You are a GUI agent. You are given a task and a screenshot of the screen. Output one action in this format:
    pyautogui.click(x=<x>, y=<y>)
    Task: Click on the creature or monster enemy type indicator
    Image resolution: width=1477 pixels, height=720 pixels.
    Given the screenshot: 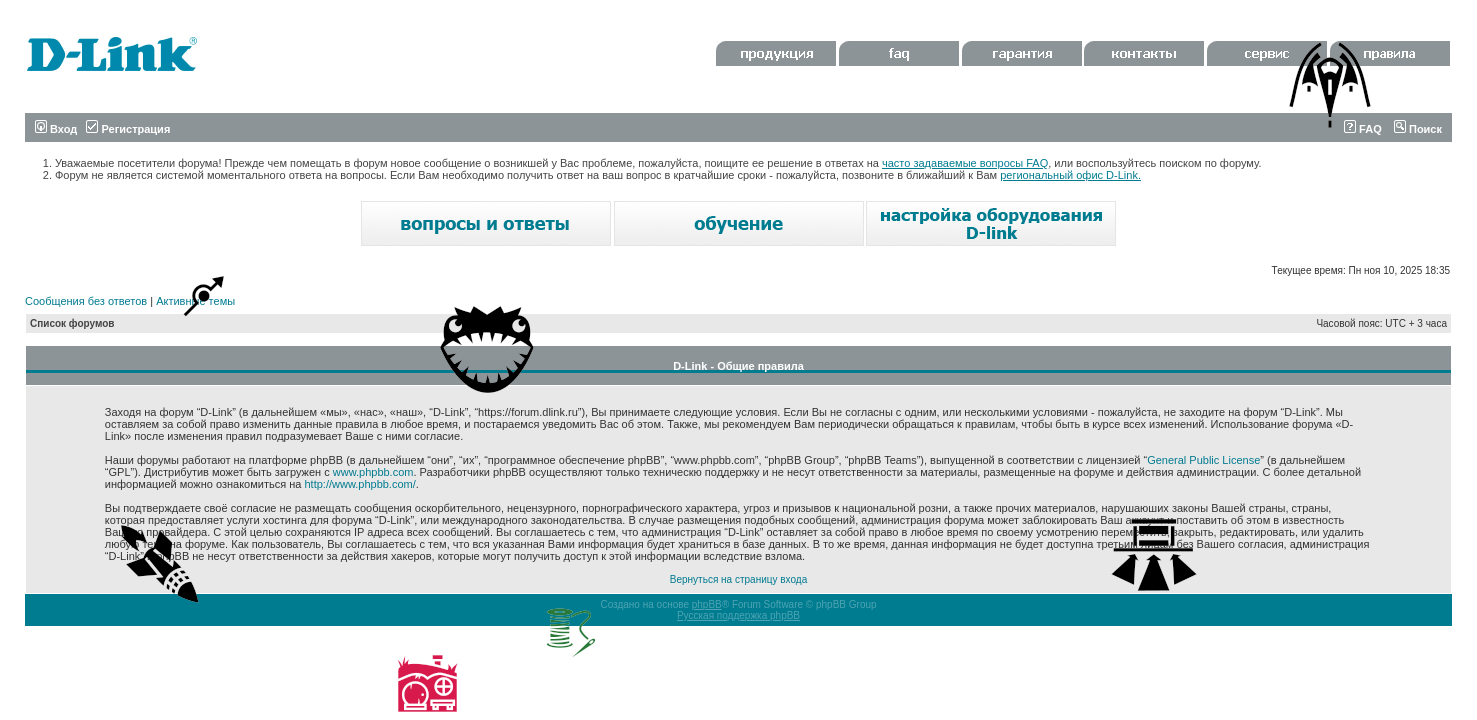 What is the action you would take?
    pyautogui.click(x=487, y=348)
    